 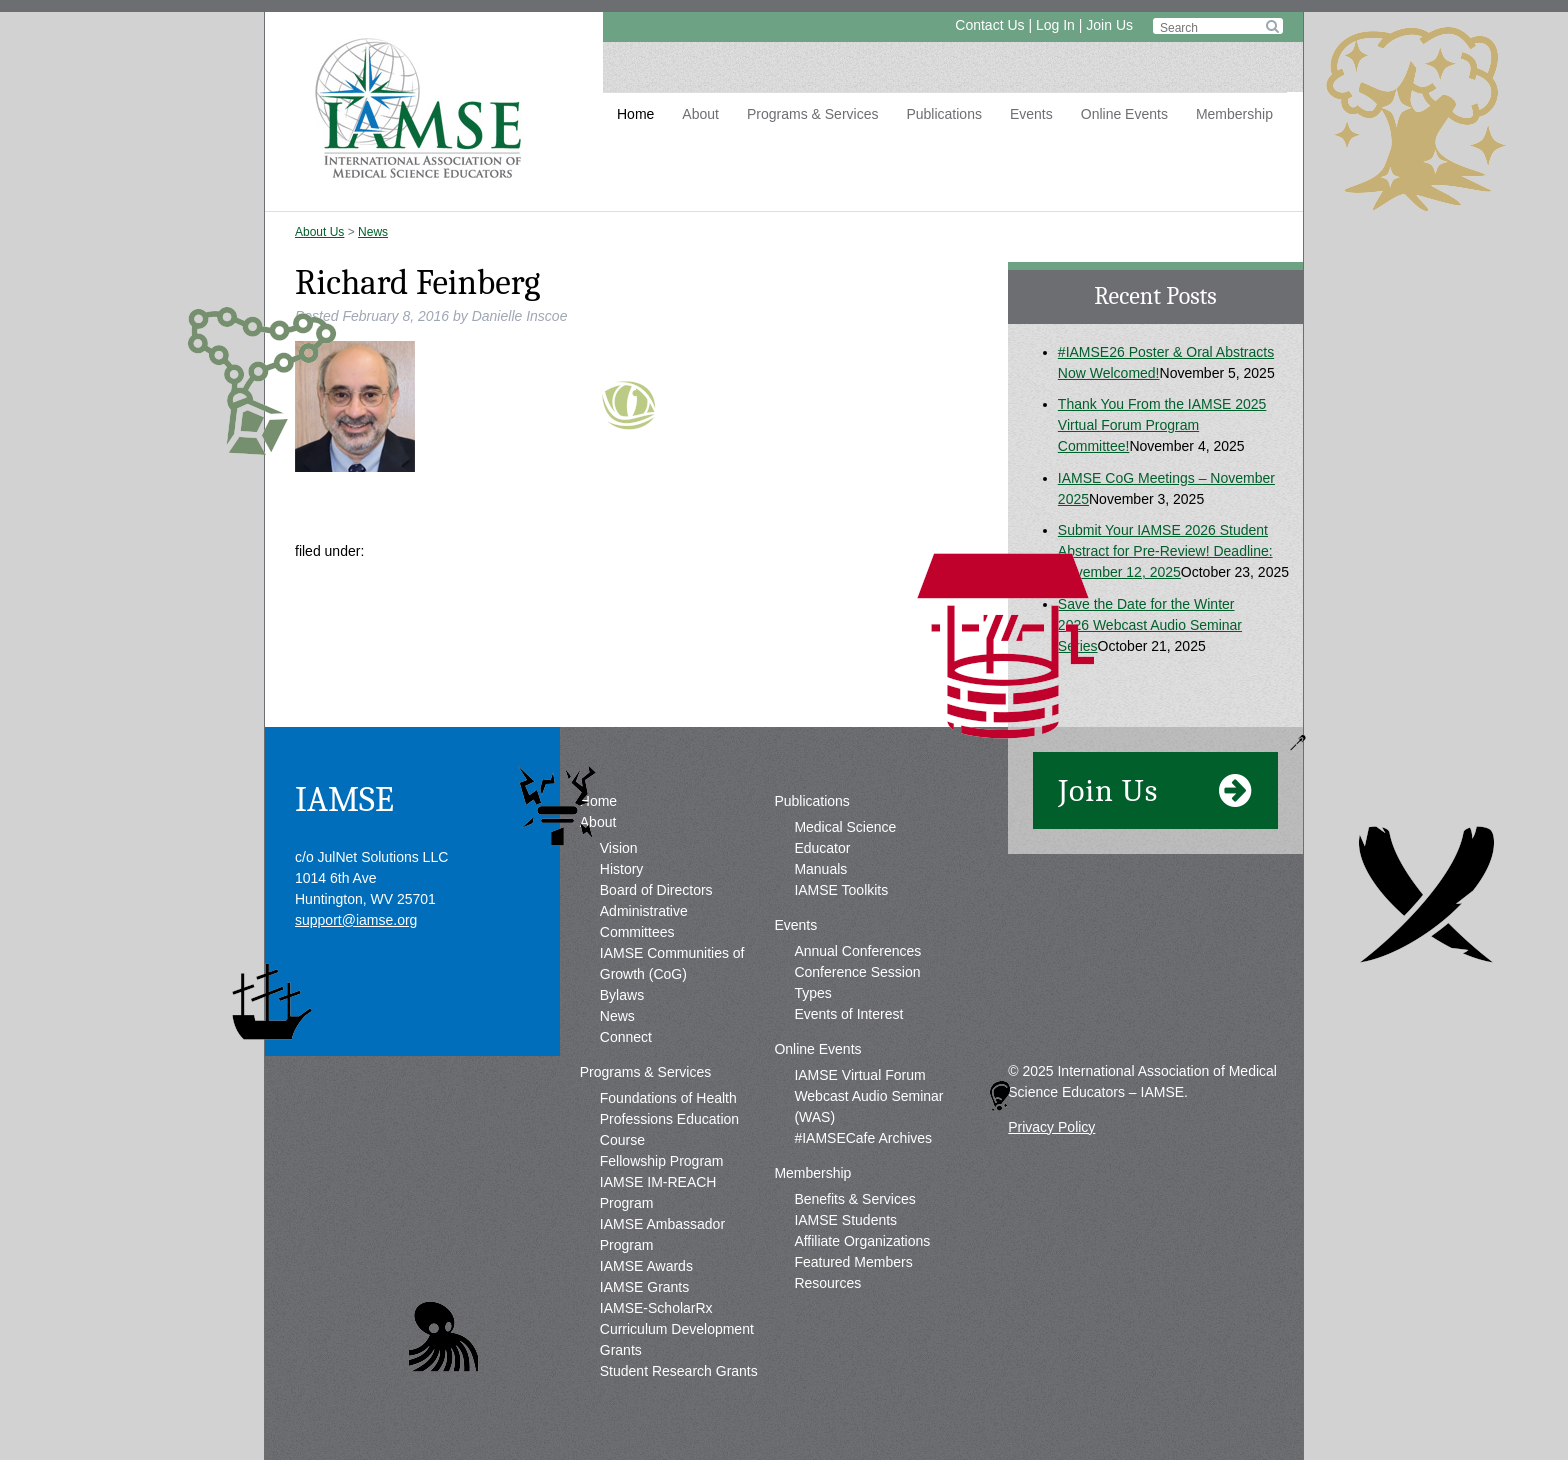 I want to click on activate electrical or energy-based ability, so click(x=557, y=806).